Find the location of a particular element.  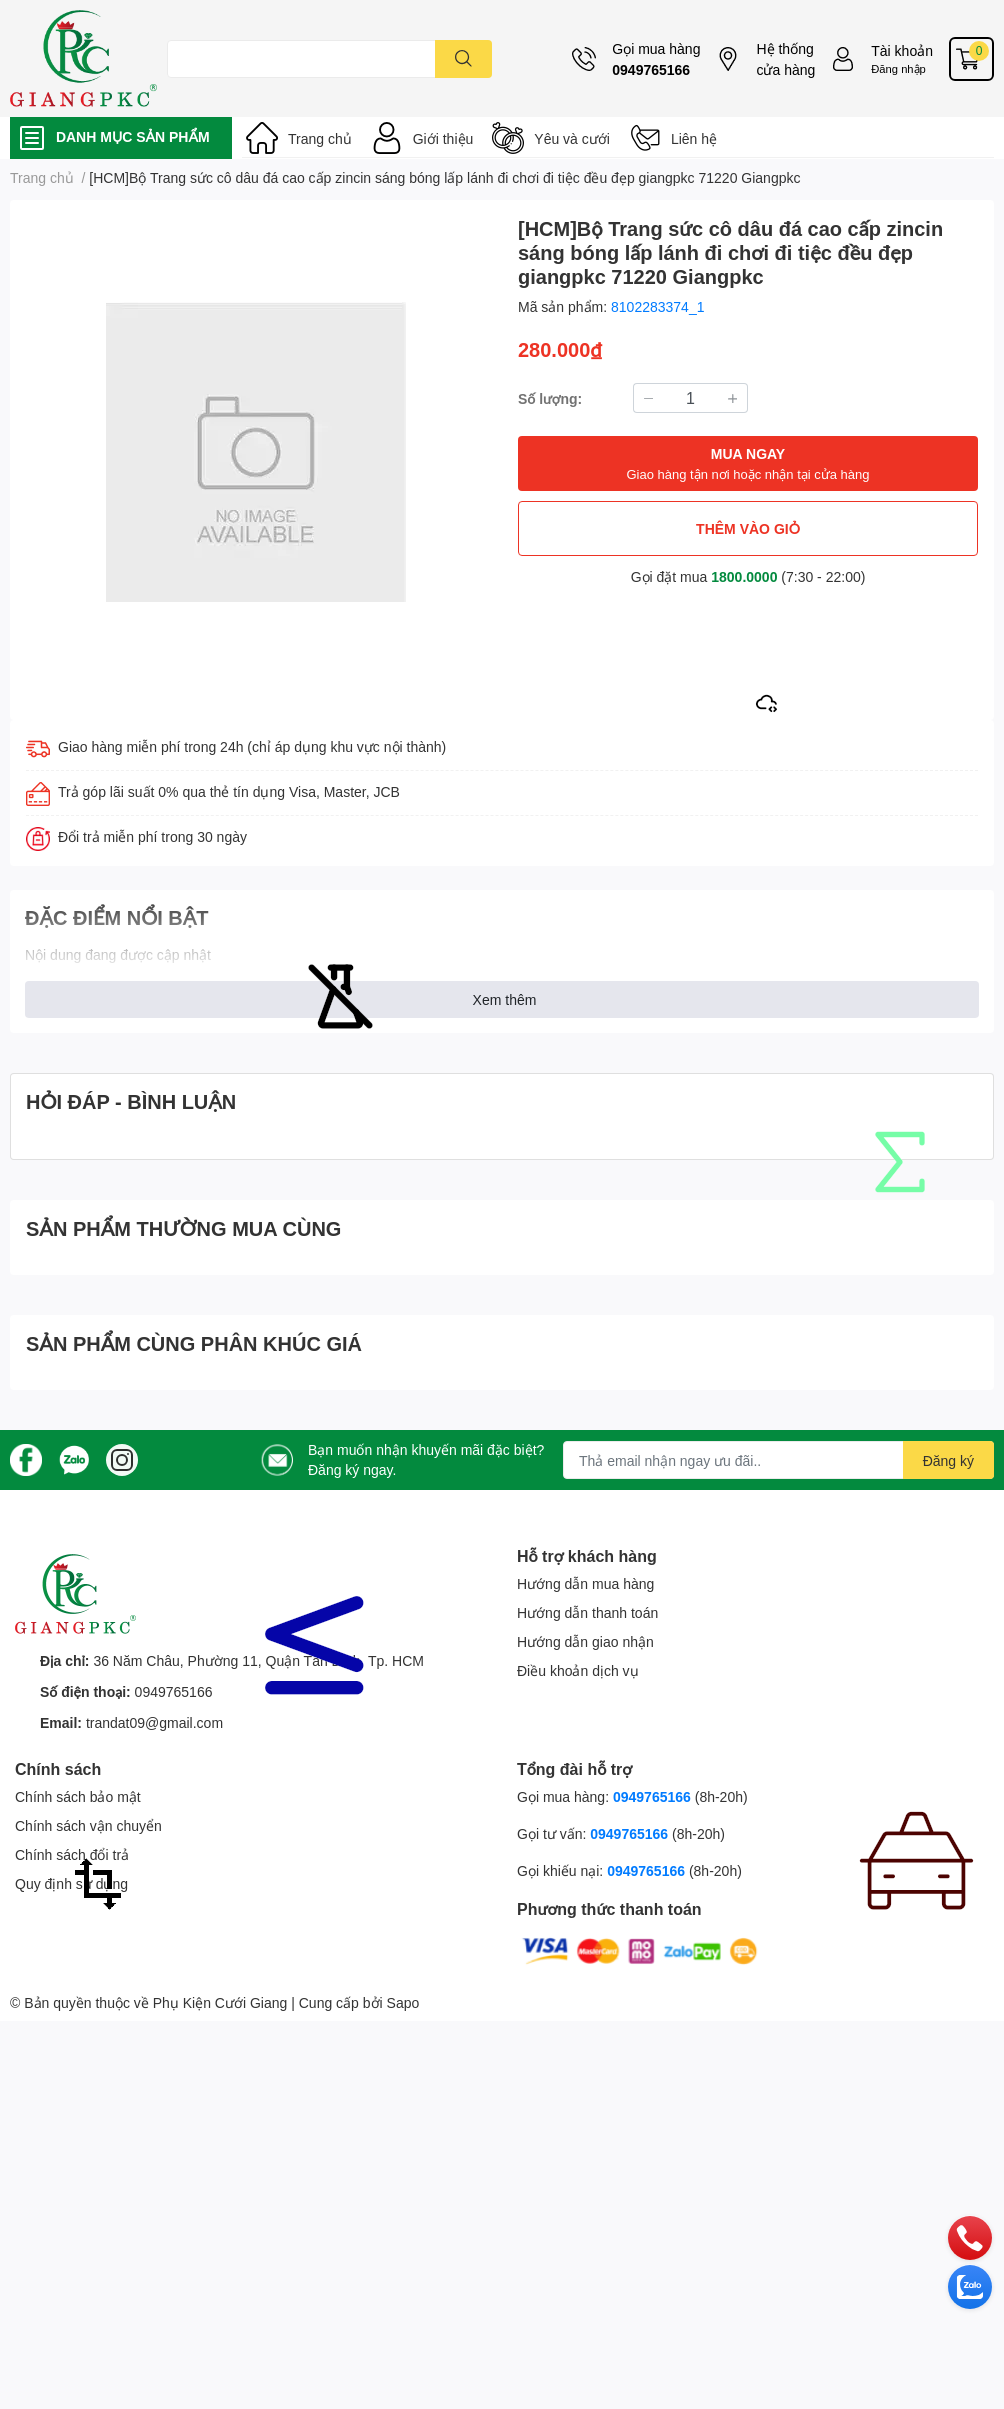

disable experimental features is located at coordinates (340, 996).